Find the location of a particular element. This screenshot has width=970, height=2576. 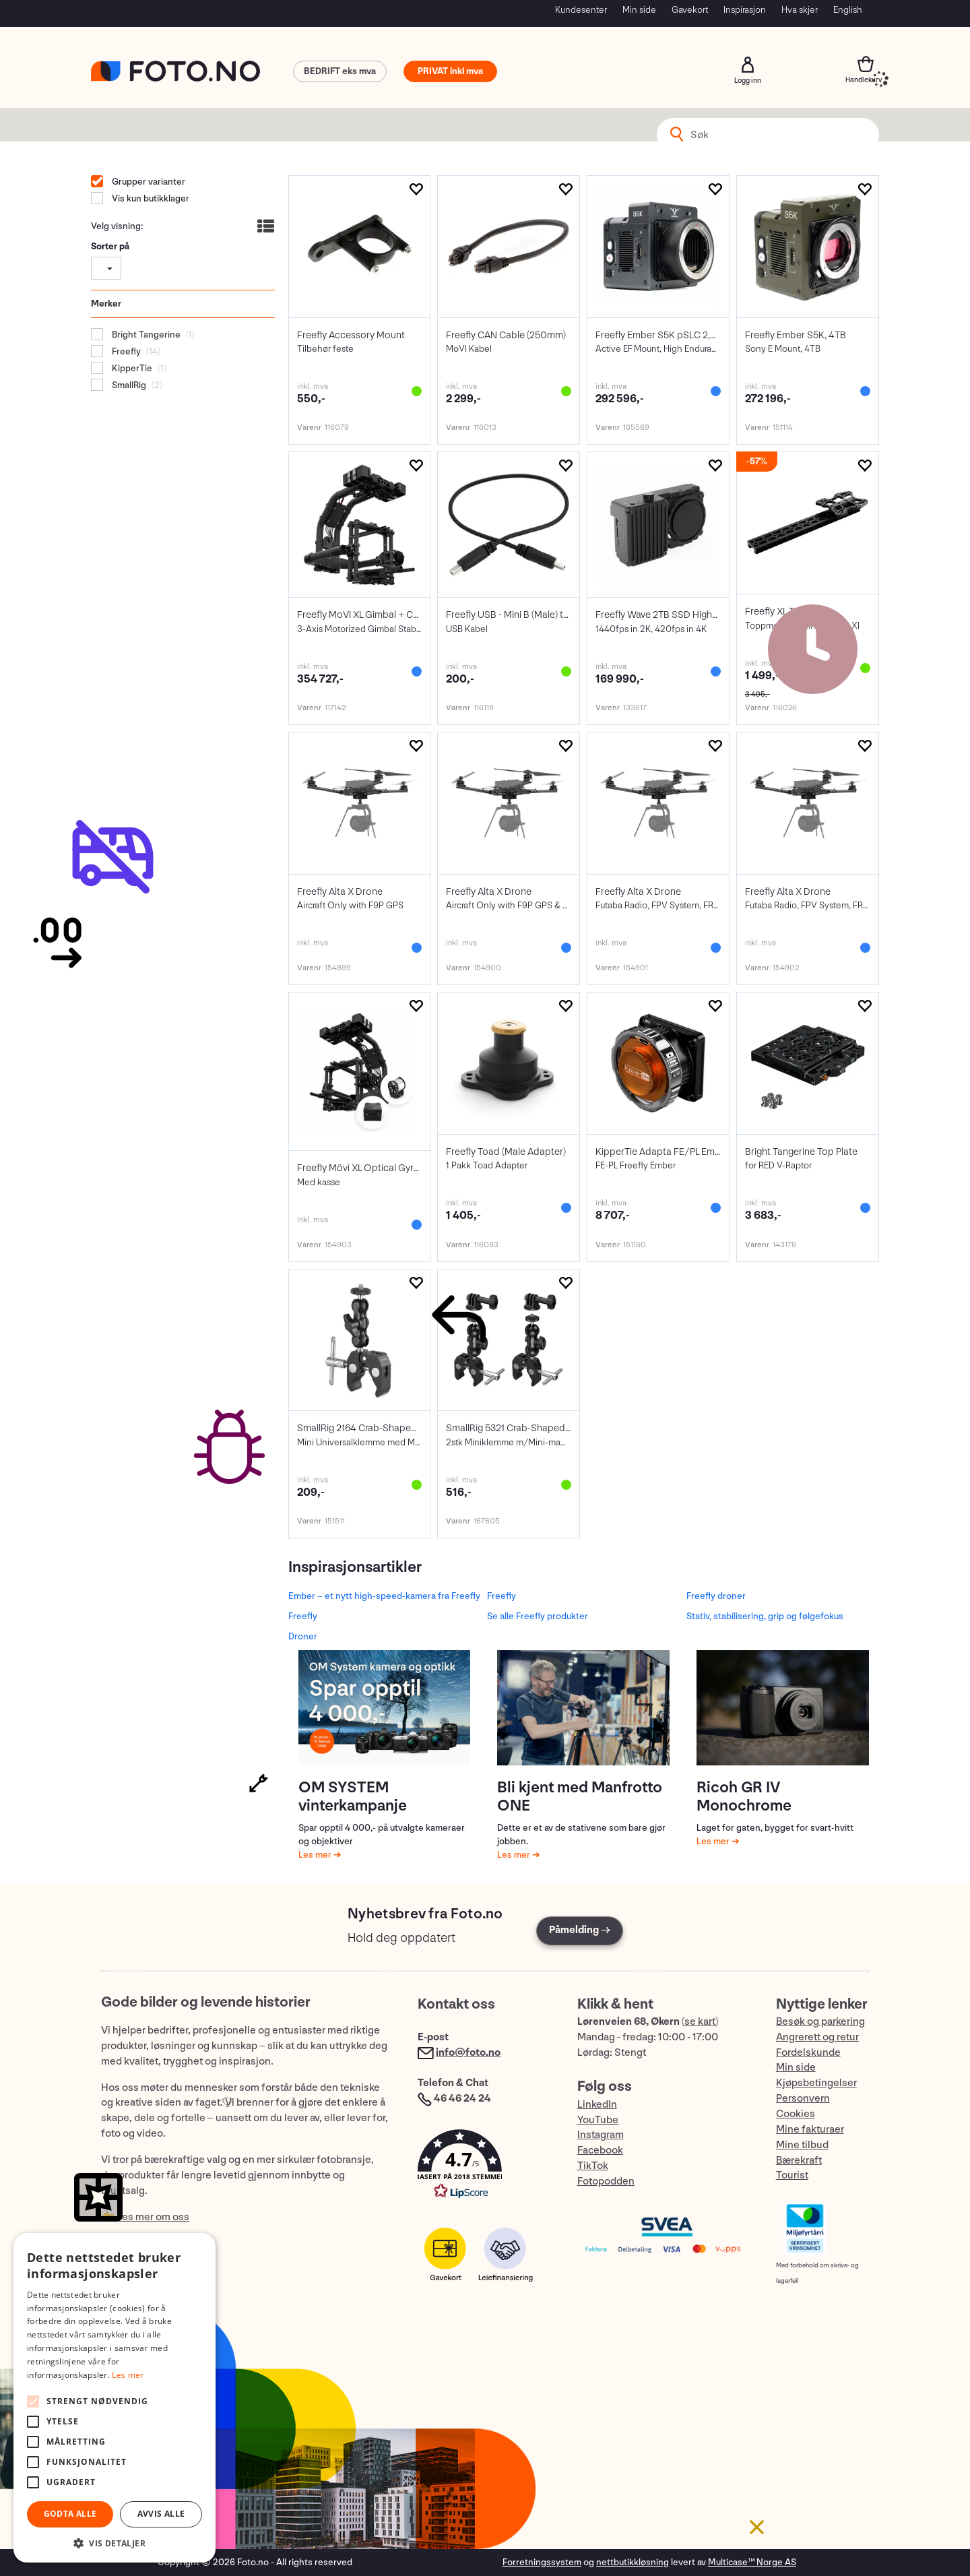

close or dismiss a dialog is located at coordinates (756, 2527).